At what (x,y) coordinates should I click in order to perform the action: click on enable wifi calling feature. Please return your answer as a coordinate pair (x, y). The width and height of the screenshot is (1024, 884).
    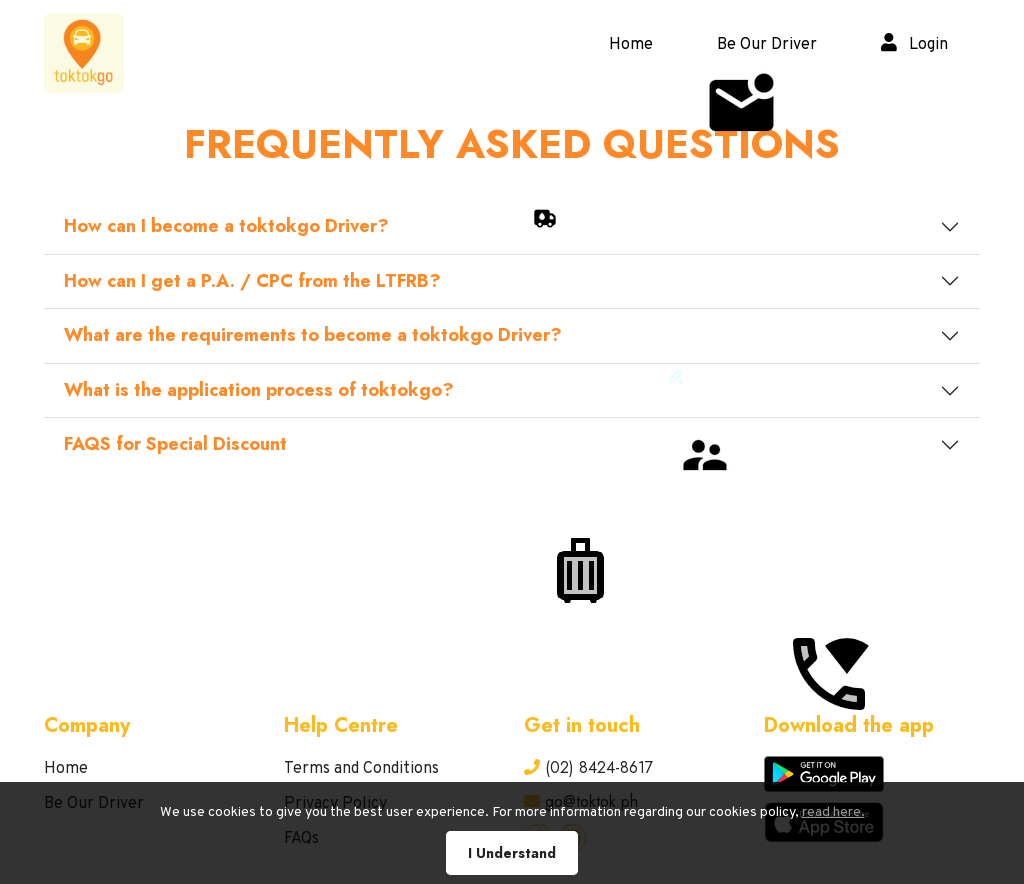
    Looking at the image, I should click on (829, 674).